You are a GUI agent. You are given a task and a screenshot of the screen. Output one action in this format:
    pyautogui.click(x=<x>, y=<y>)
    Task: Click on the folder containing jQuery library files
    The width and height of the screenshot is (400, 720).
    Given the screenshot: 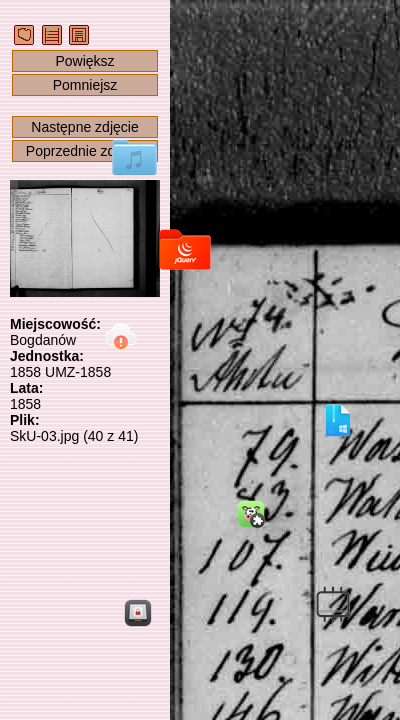 What is the action you would take?
    pyautogui.click(x=185, y=251)
    